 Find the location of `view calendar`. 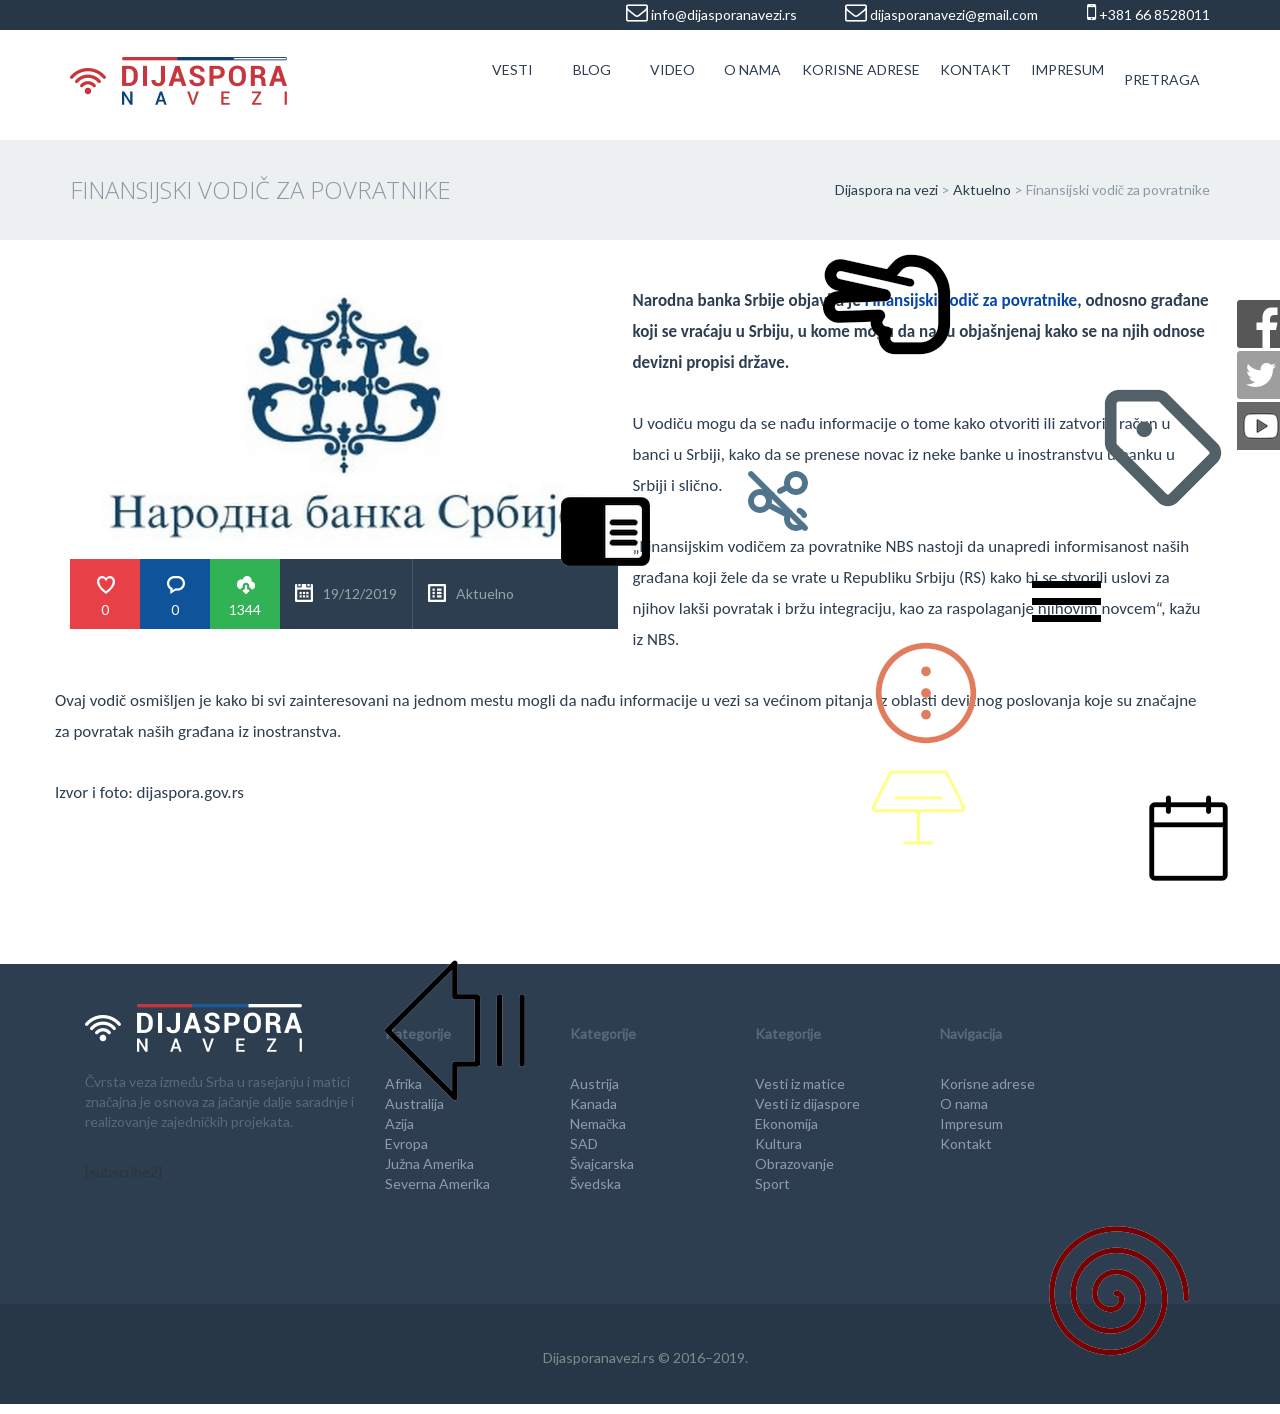

view calendar is located at coordinates (1188, 841).